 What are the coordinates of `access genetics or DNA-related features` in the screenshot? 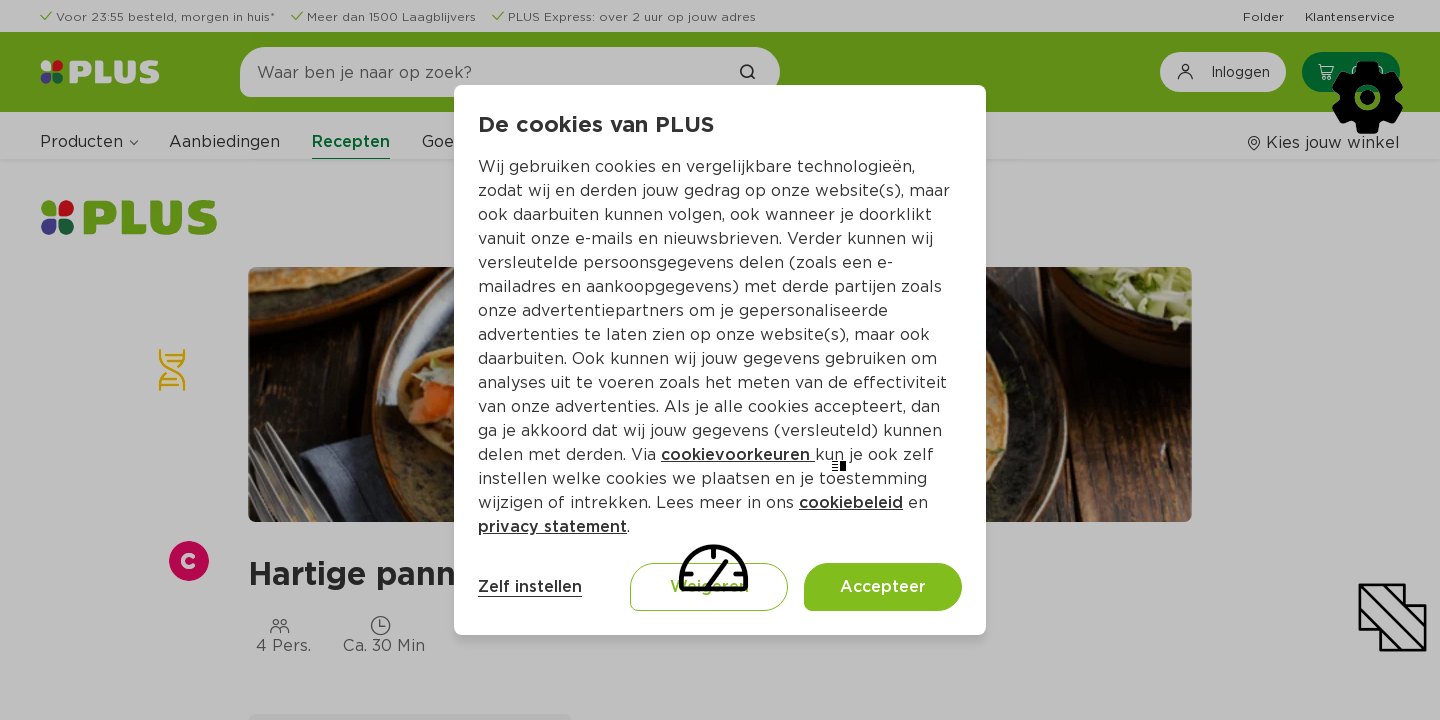 It's located at (172, 370).